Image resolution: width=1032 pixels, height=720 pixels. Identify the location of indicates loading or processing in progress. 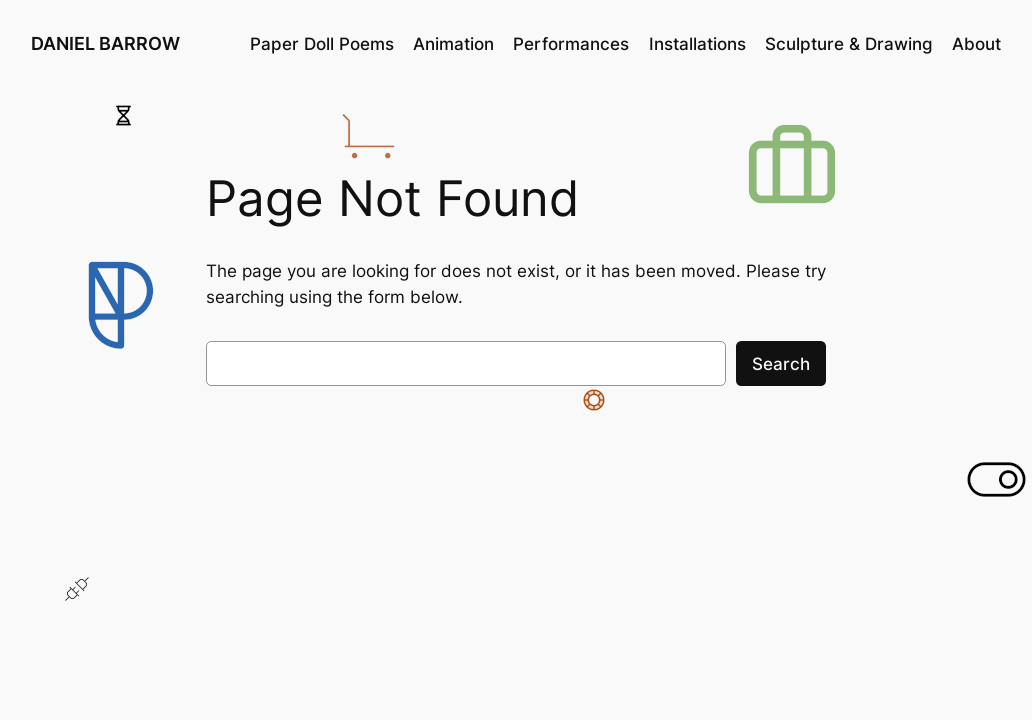
(123, 115).